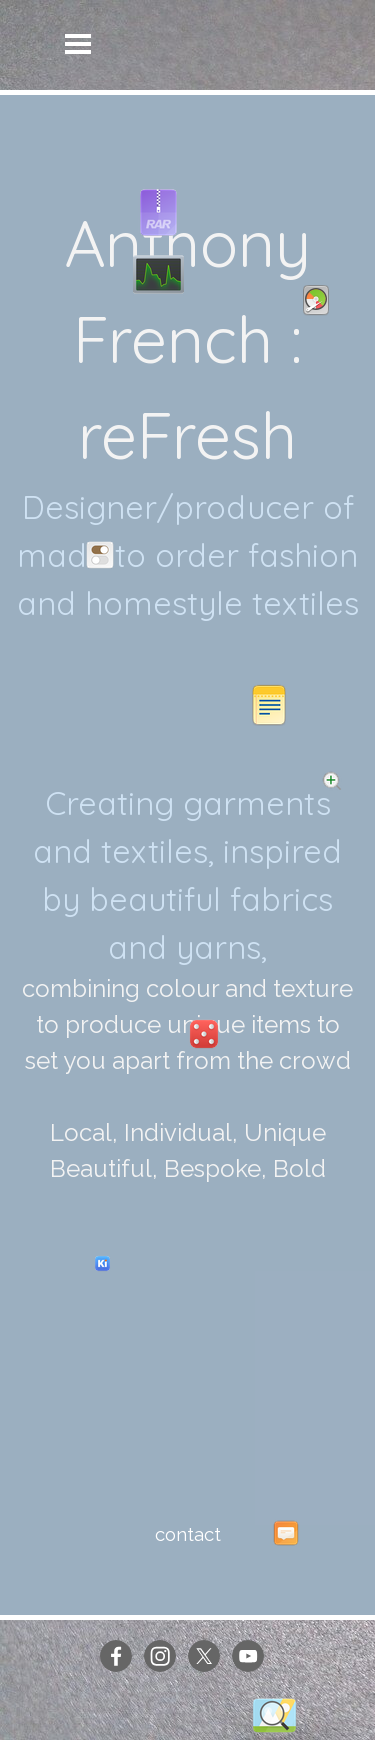  What do you see at coordinates (274, 1715) in the screenshot?
I see `open image viewer application` at bounding box center [274, 1715].